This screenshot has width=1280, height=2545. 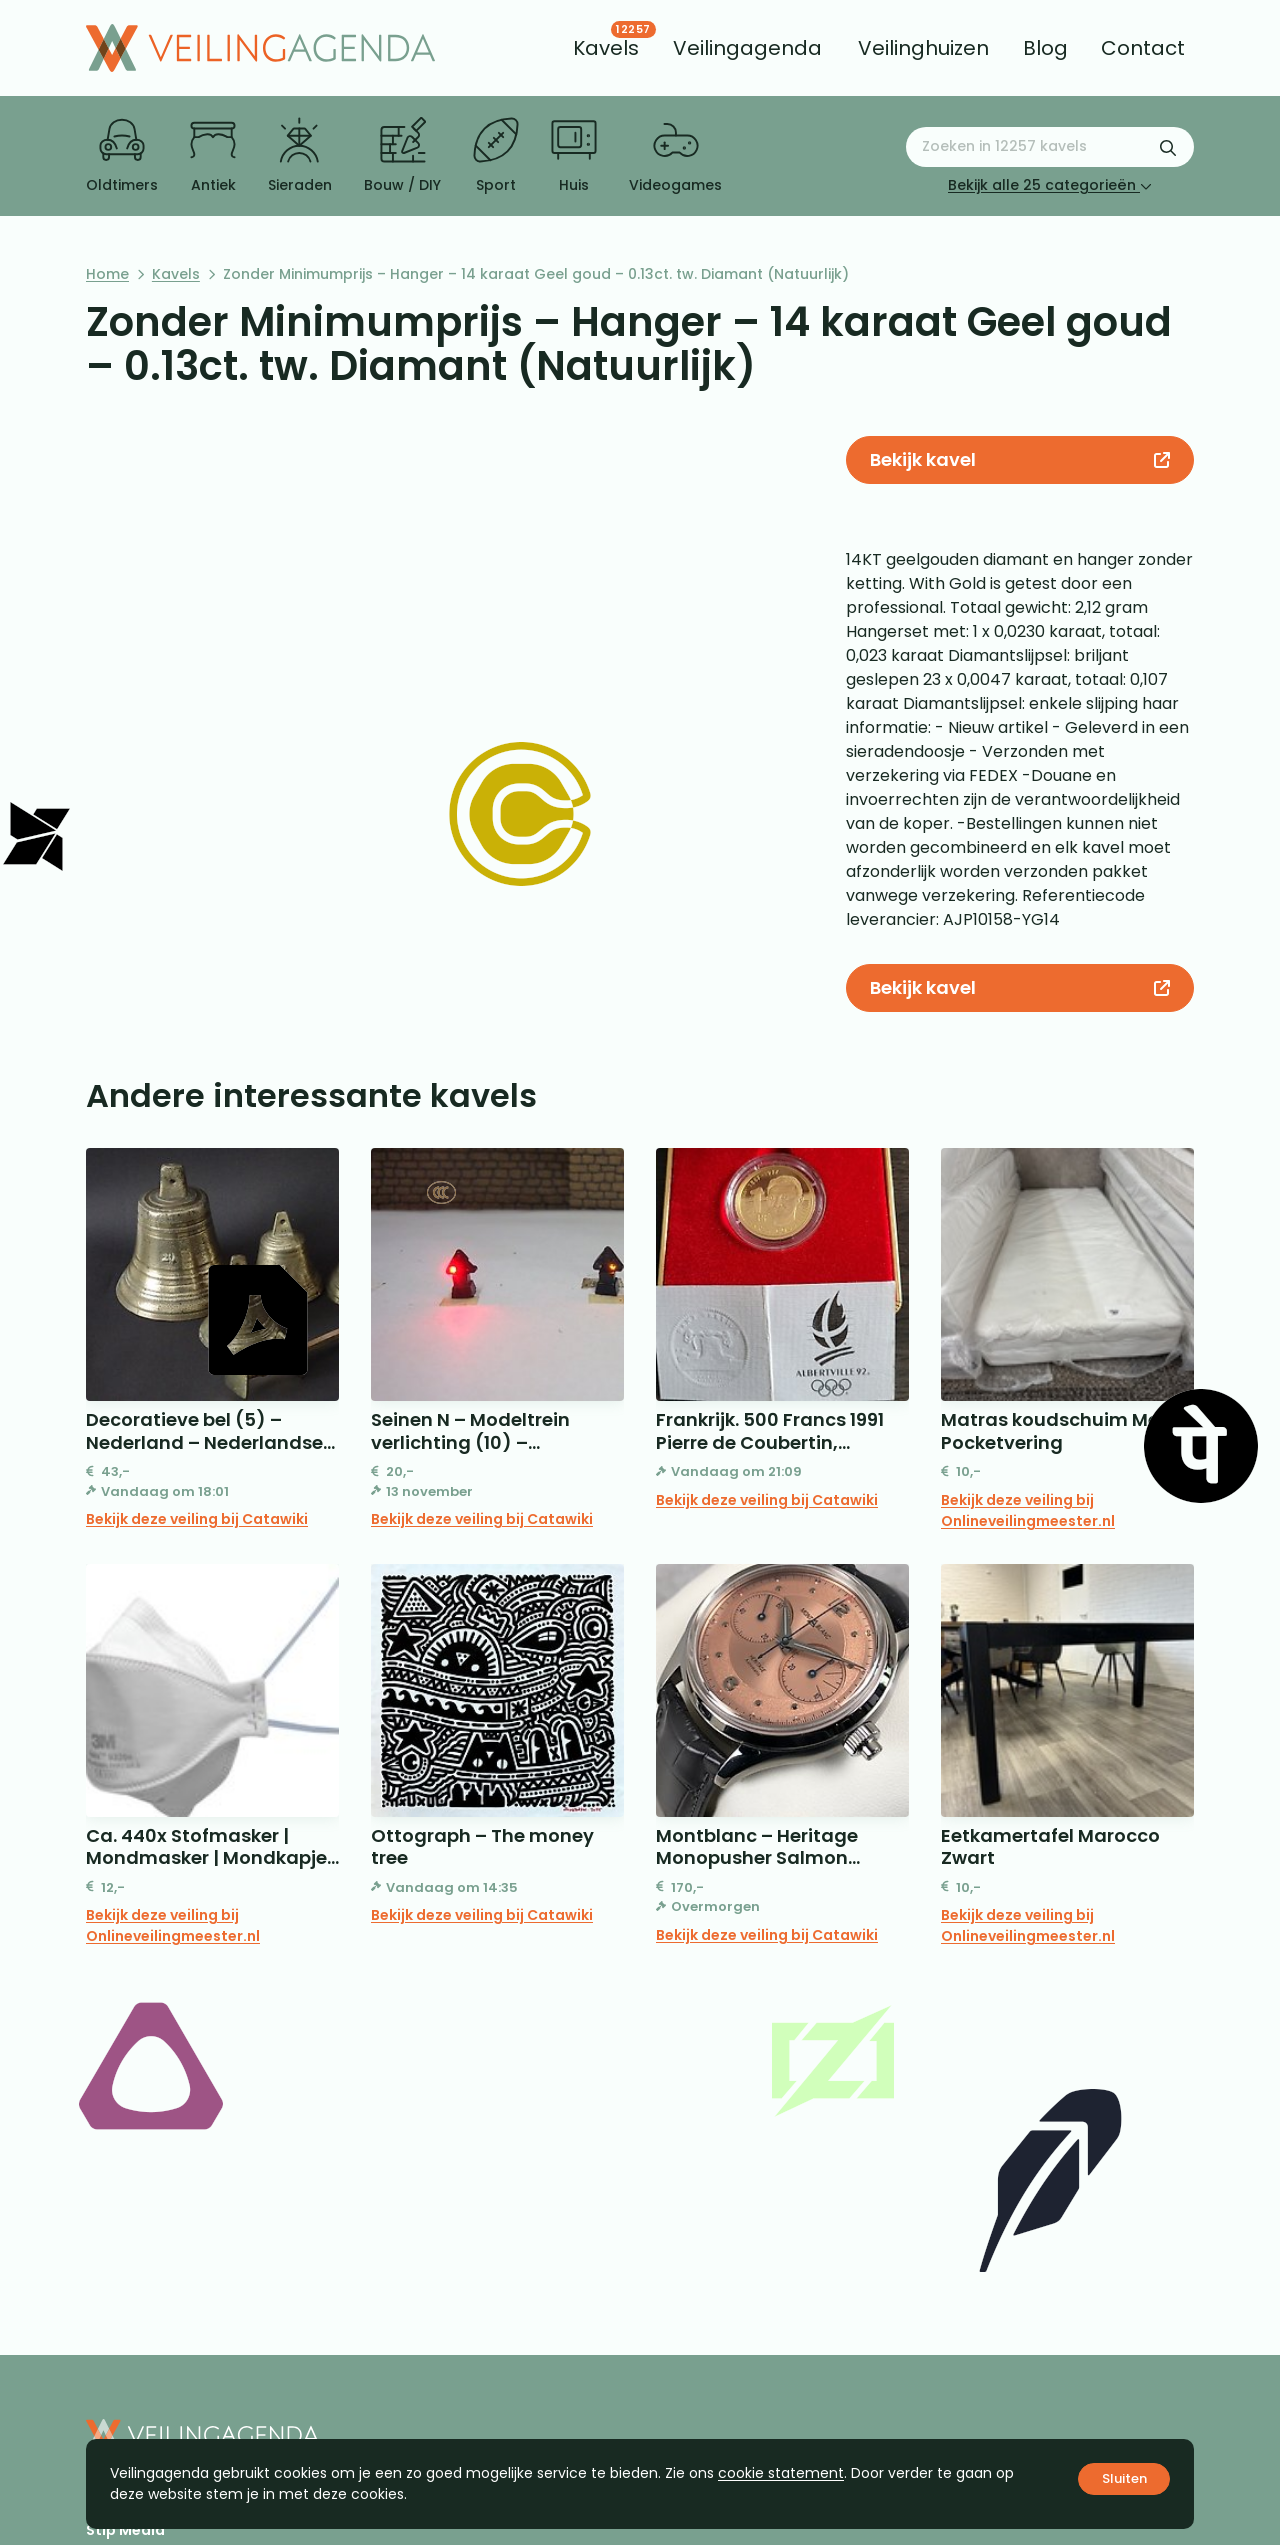 What do you see at coordinates (520, 814) in the screenshot?
I see `open Calendly scheduling app` at bounding box center [520, 814].